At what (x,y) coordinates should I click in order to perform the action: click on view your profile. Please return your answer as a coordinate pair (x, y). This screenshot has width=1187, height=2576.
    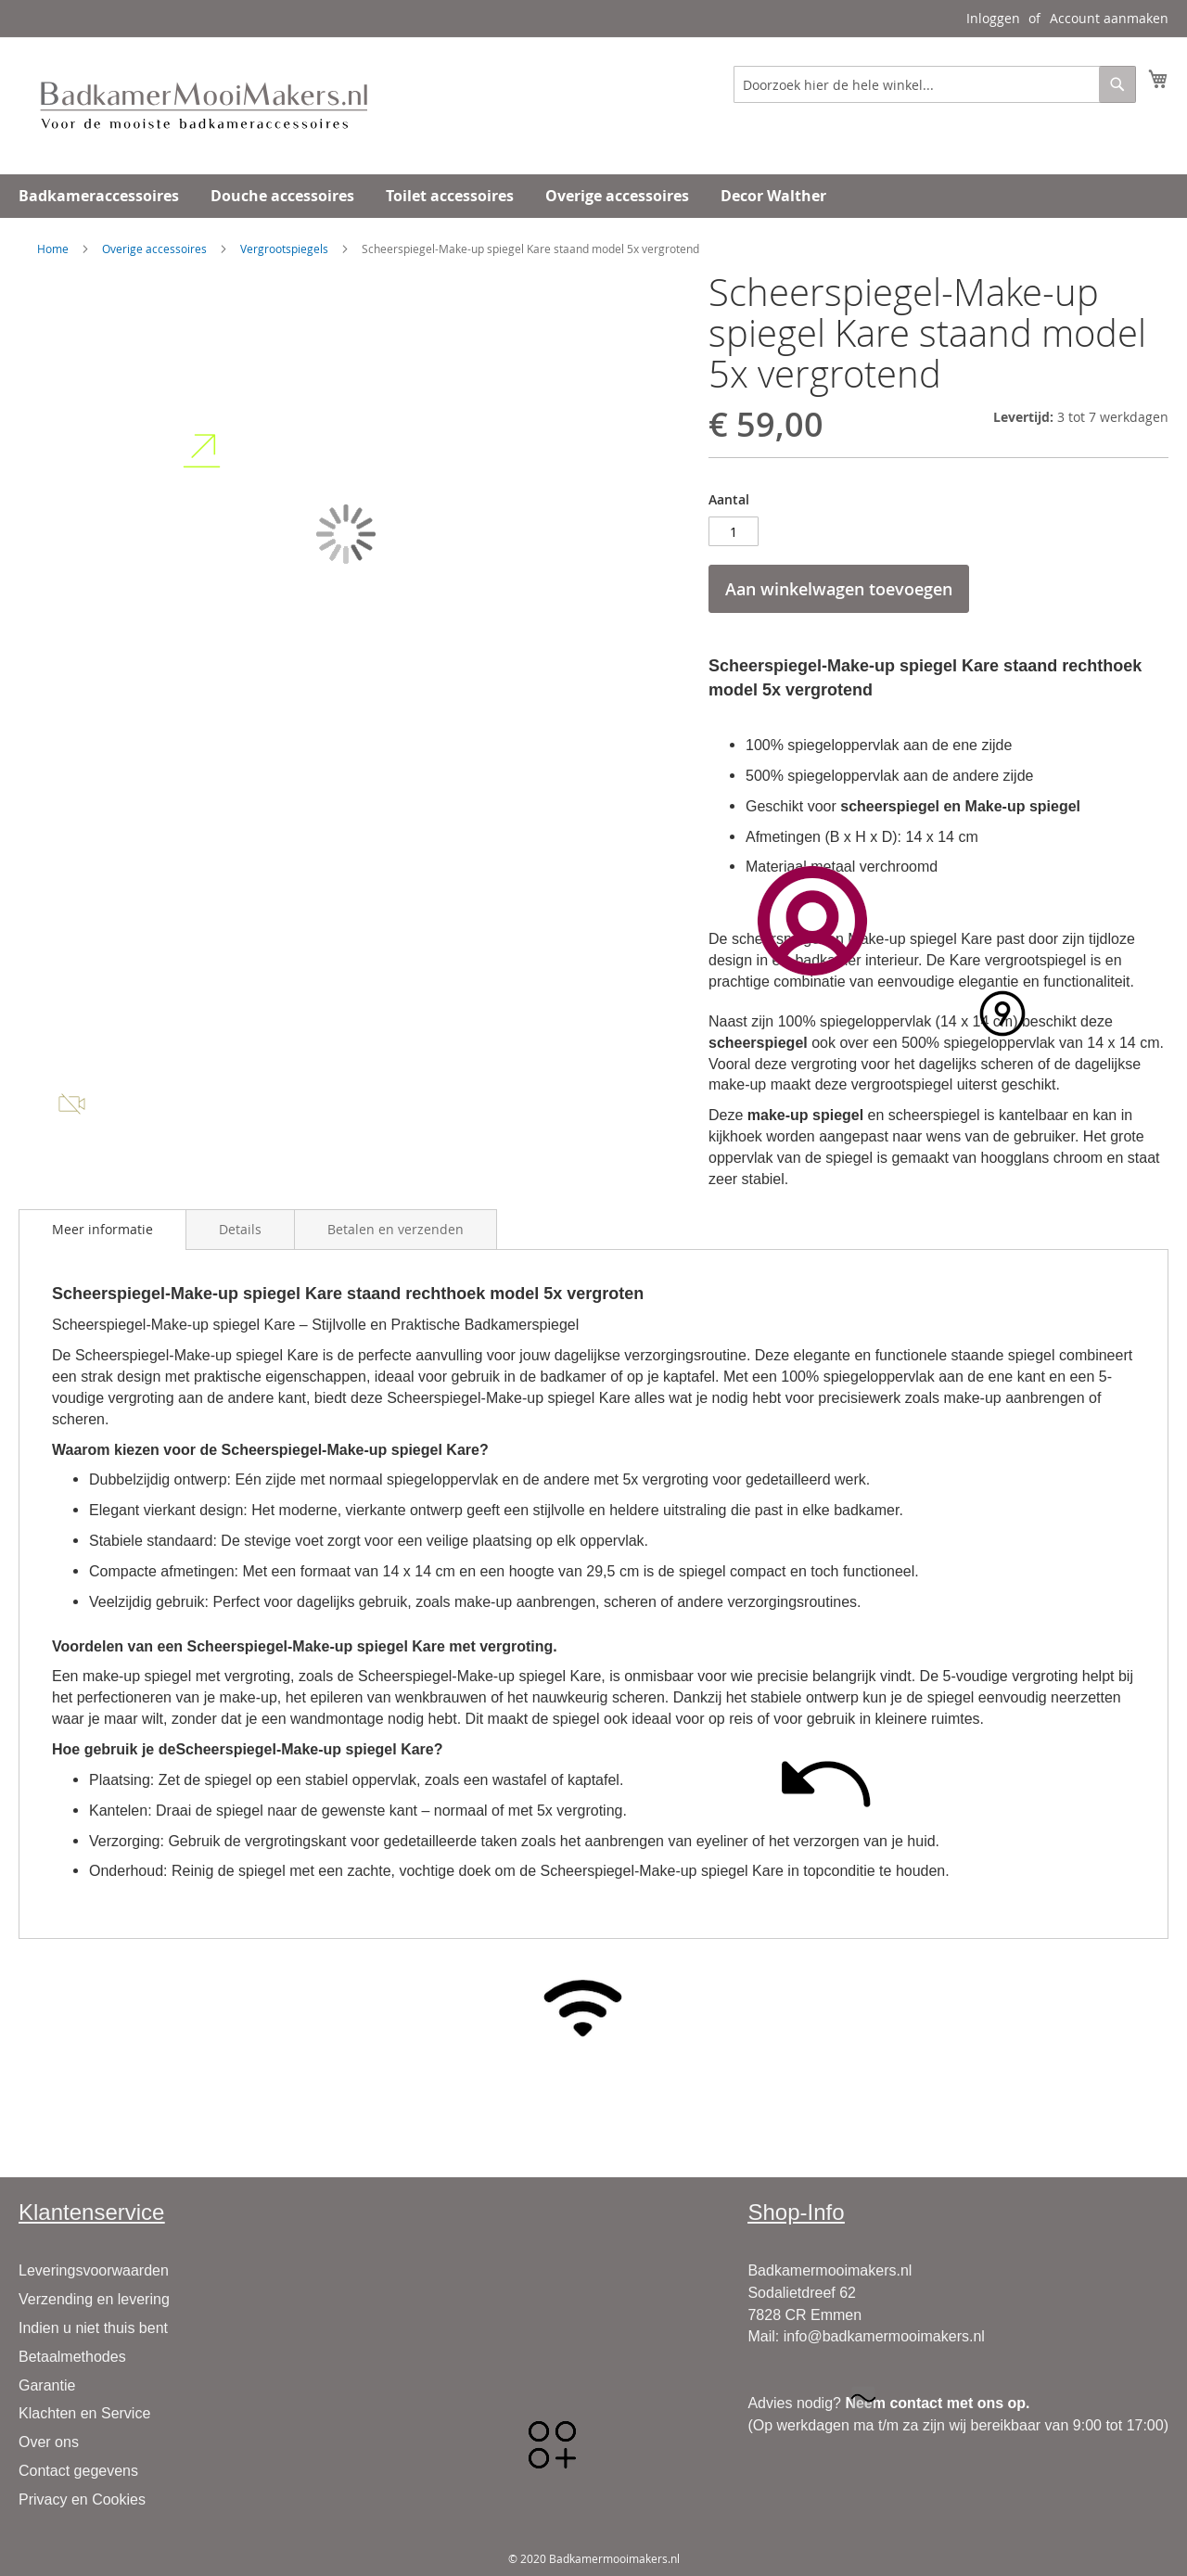
    Looking at the image, I should click on (812, 921).